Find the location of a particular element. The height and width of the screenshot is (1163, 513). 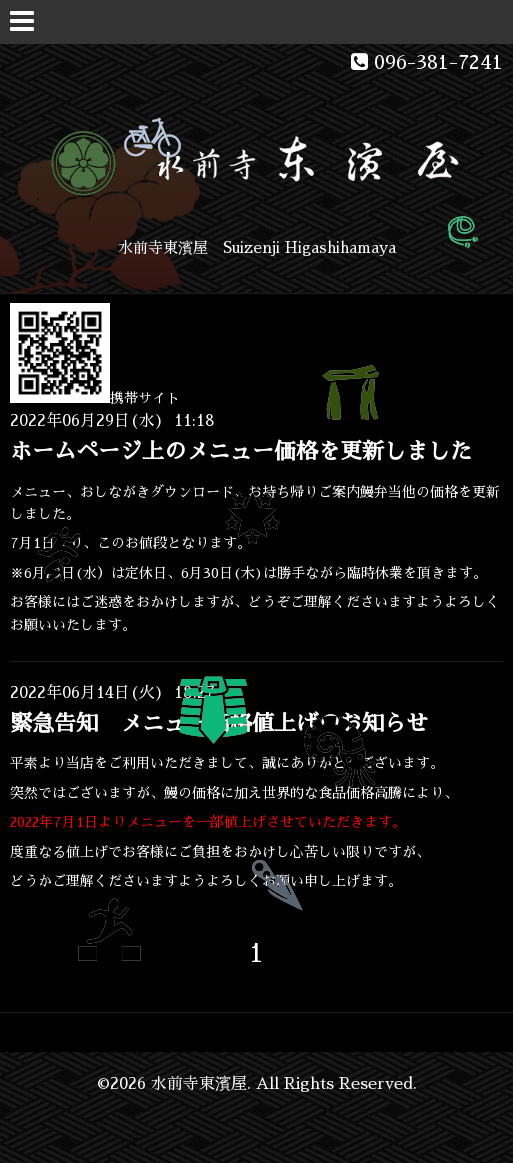

select throwing knife weapon is located at coordinates (277, 885).